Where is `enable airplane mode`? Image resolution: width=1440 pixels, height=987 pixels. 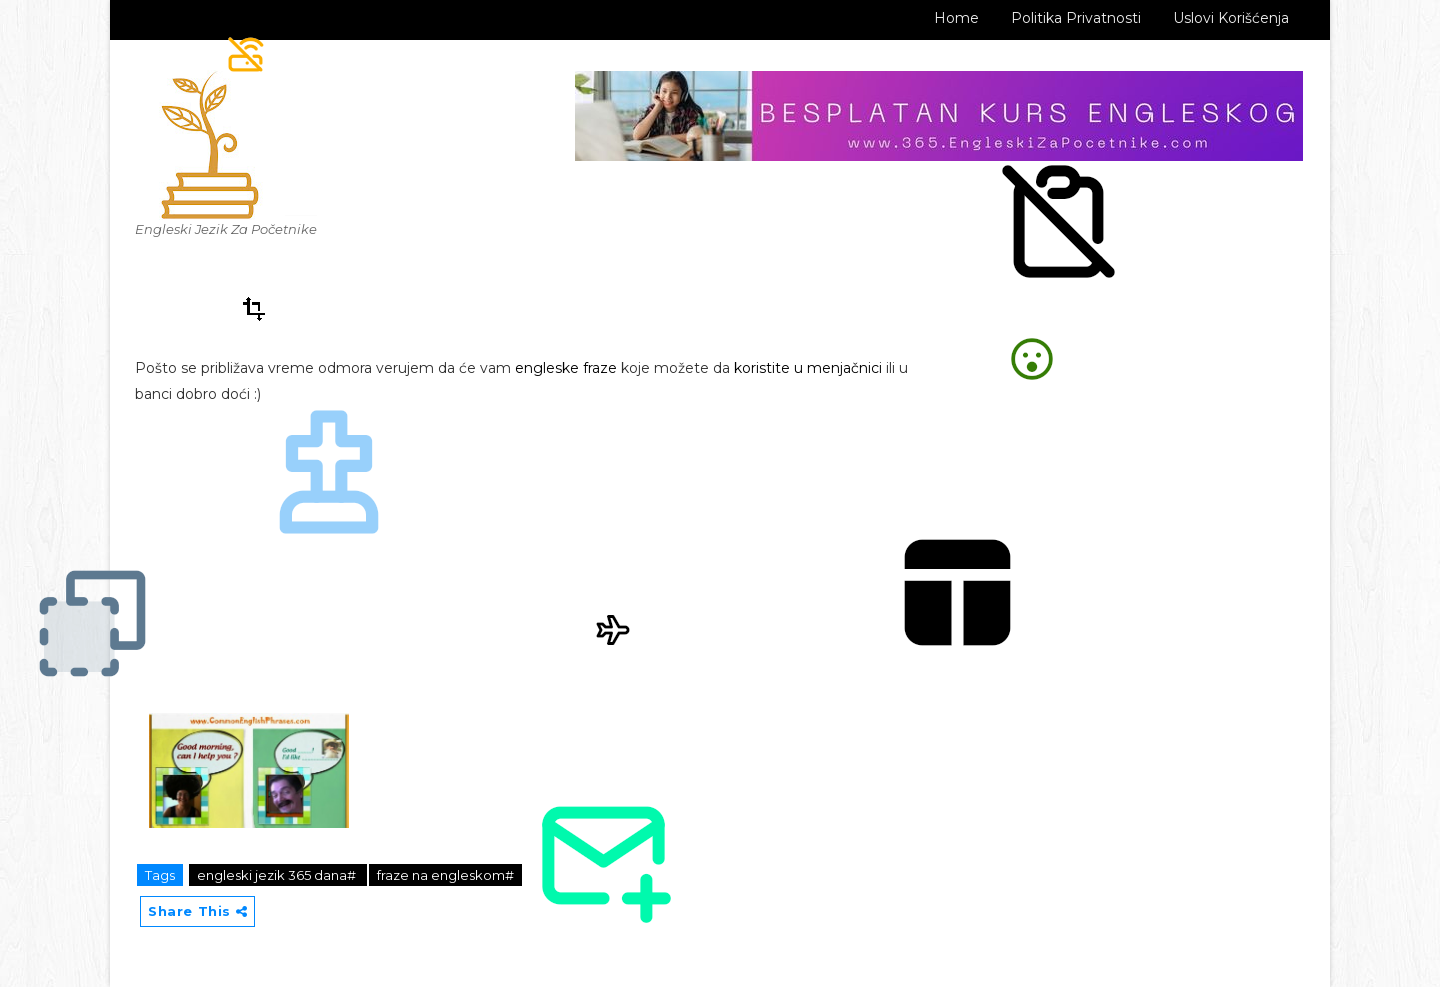 enable airplane mode is located at coordinates (613, 630).